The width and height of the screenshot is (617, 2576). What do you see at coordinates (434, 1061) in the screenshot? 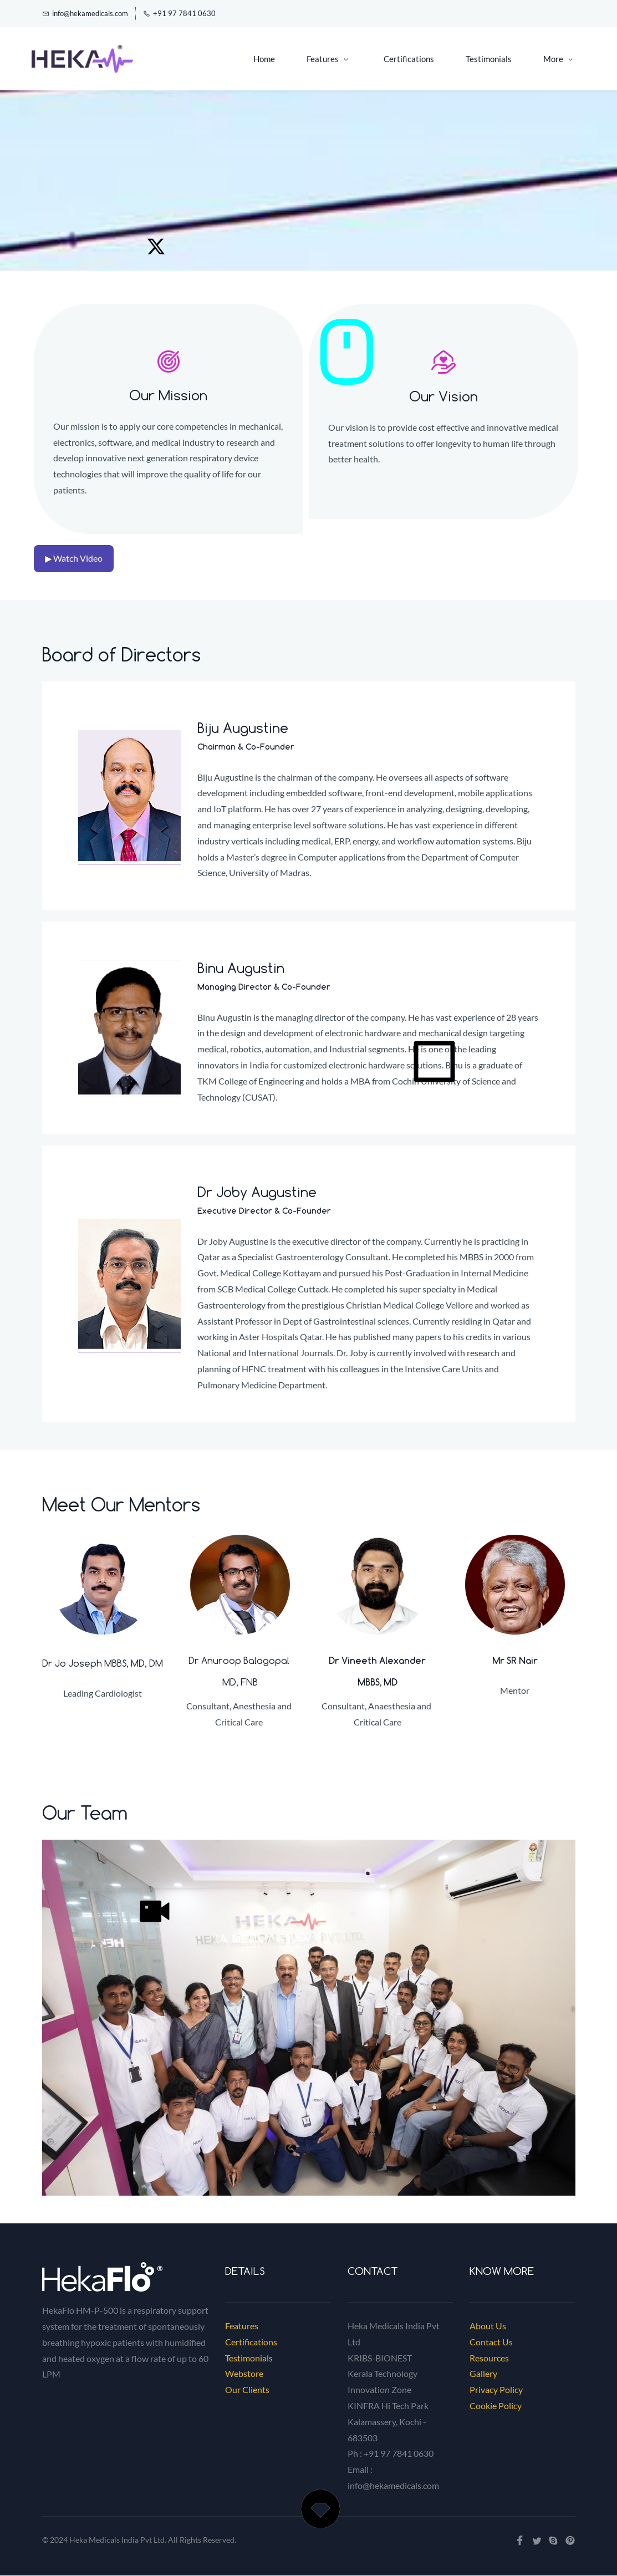
I see `stop media playback` at bounding box center [434, 1061].